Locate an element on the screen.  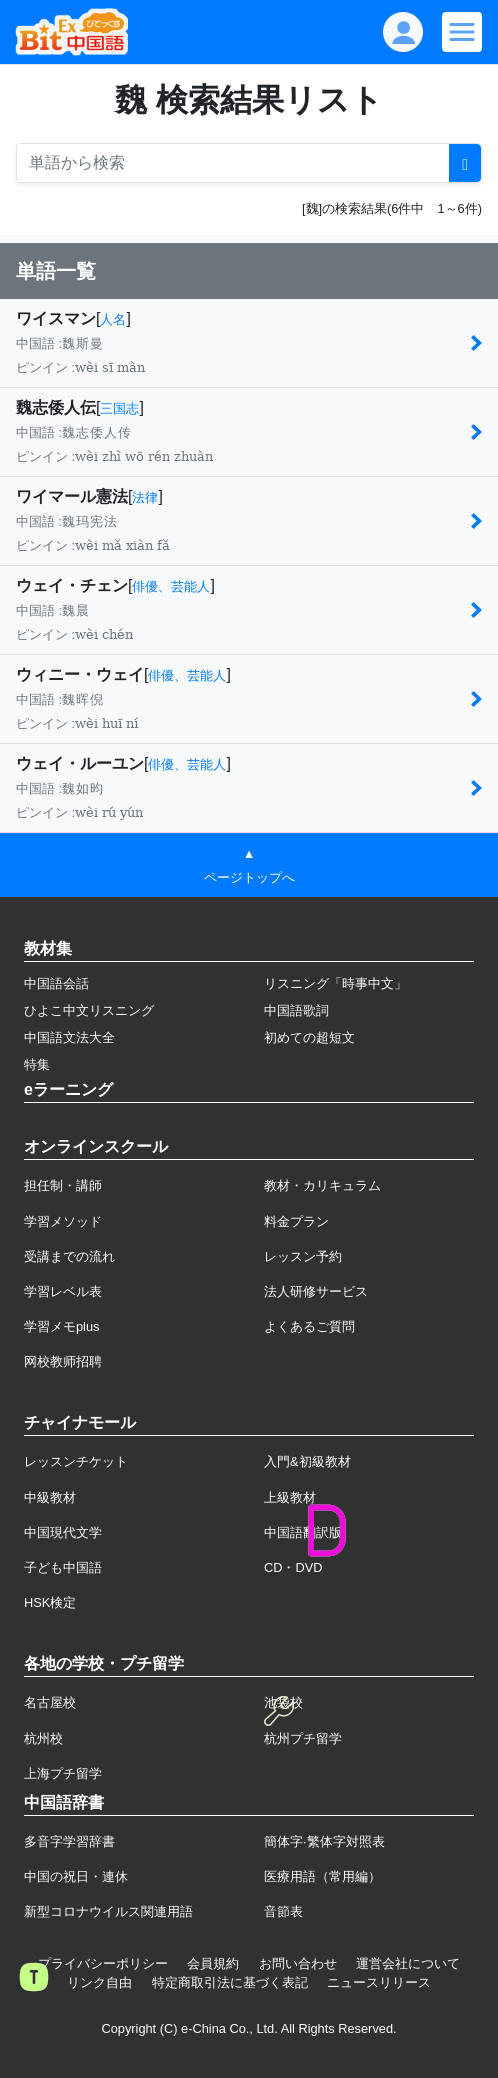
represents the letter D in alphabetical navigation is located at coordinates (325, 1530).